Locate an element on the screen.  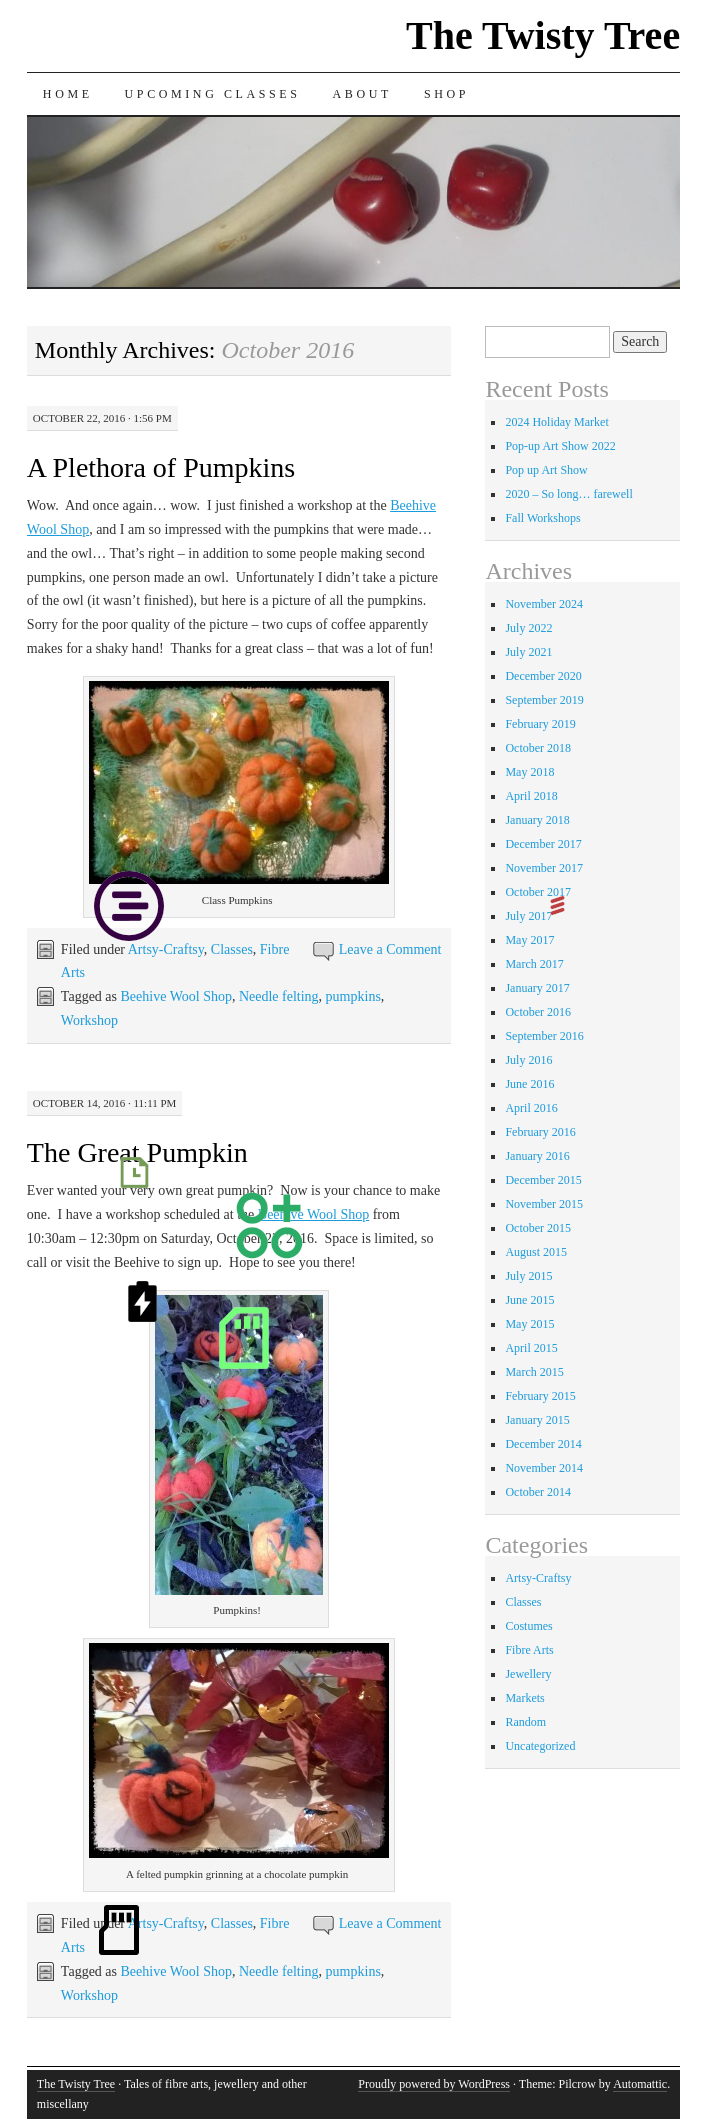
access mini sd card storage is located at coordinates (119, 1930).